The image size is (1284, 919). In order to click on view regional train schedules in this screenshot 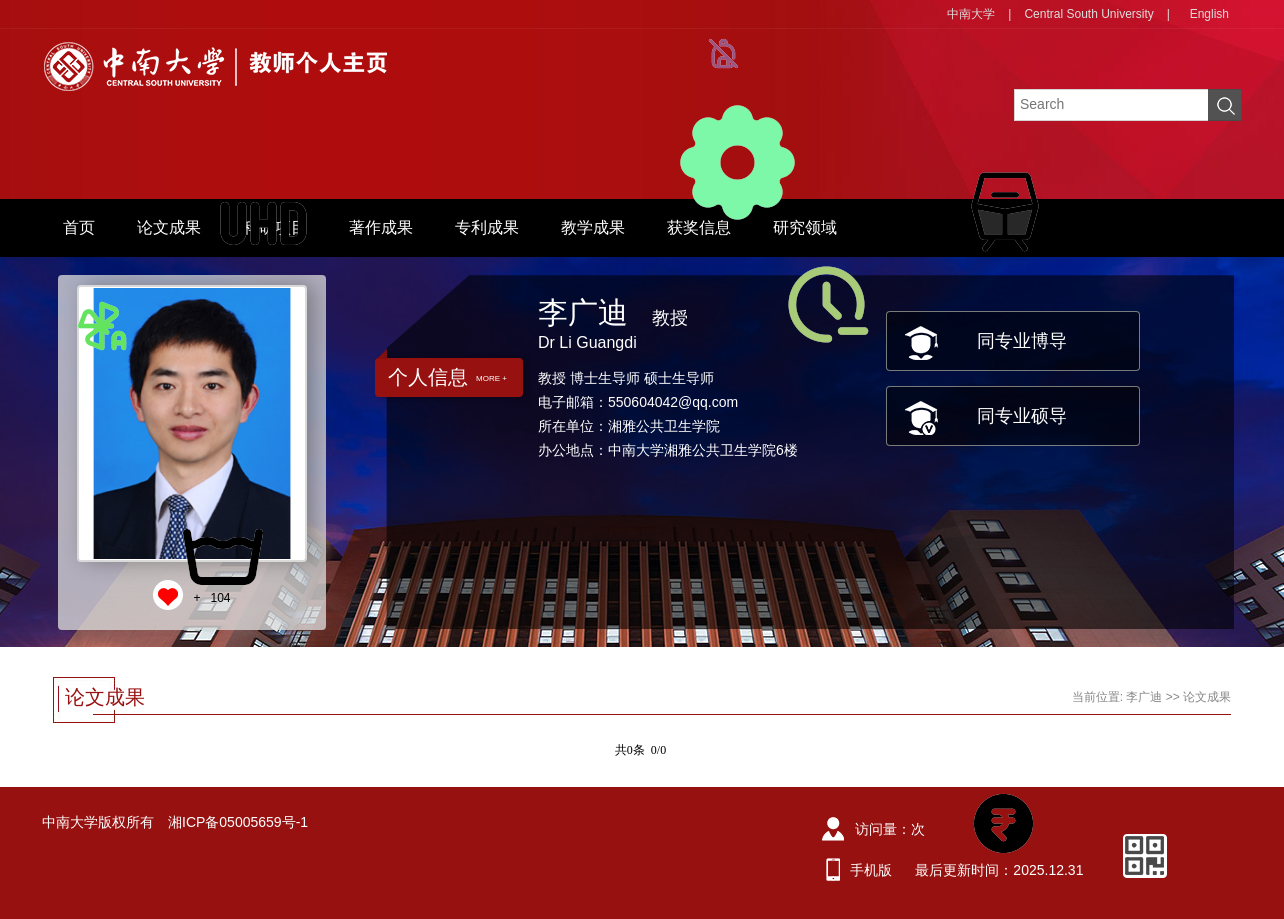, I will do `click(1005, 209)`.